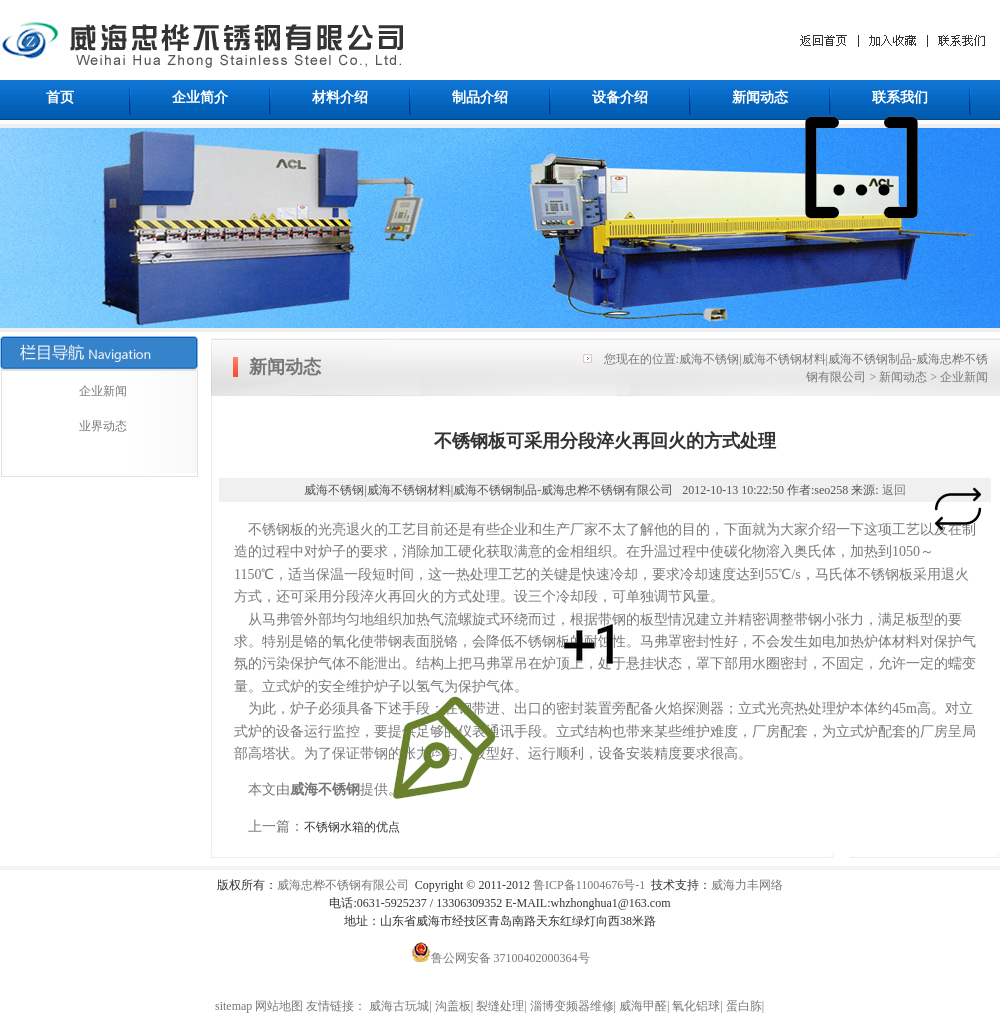  What do you see at coordinates (861, 167) in the screenshot?
I see `contains or groups related content` at bounding box center [861, 167].